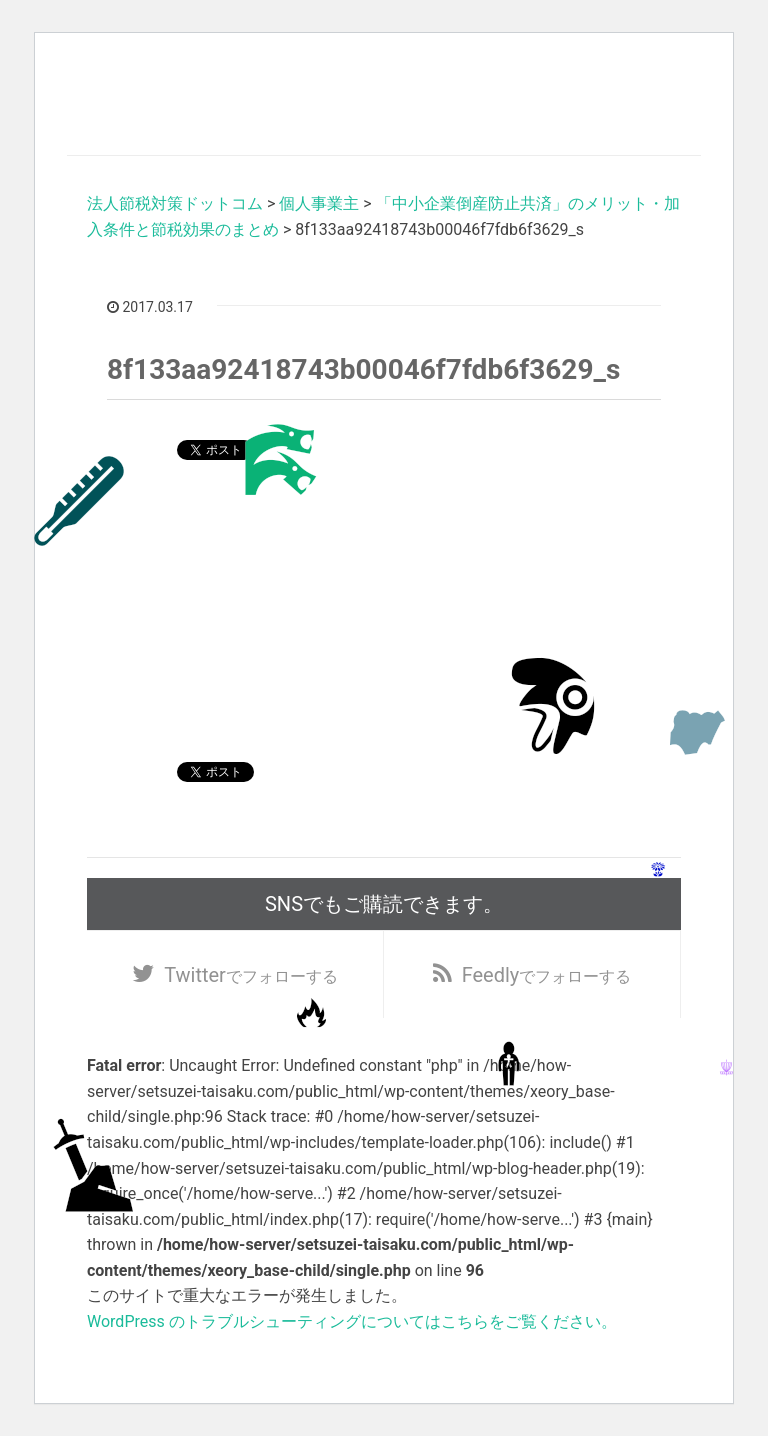  I want to click on select the double dragon character or team, so click(280, 459).